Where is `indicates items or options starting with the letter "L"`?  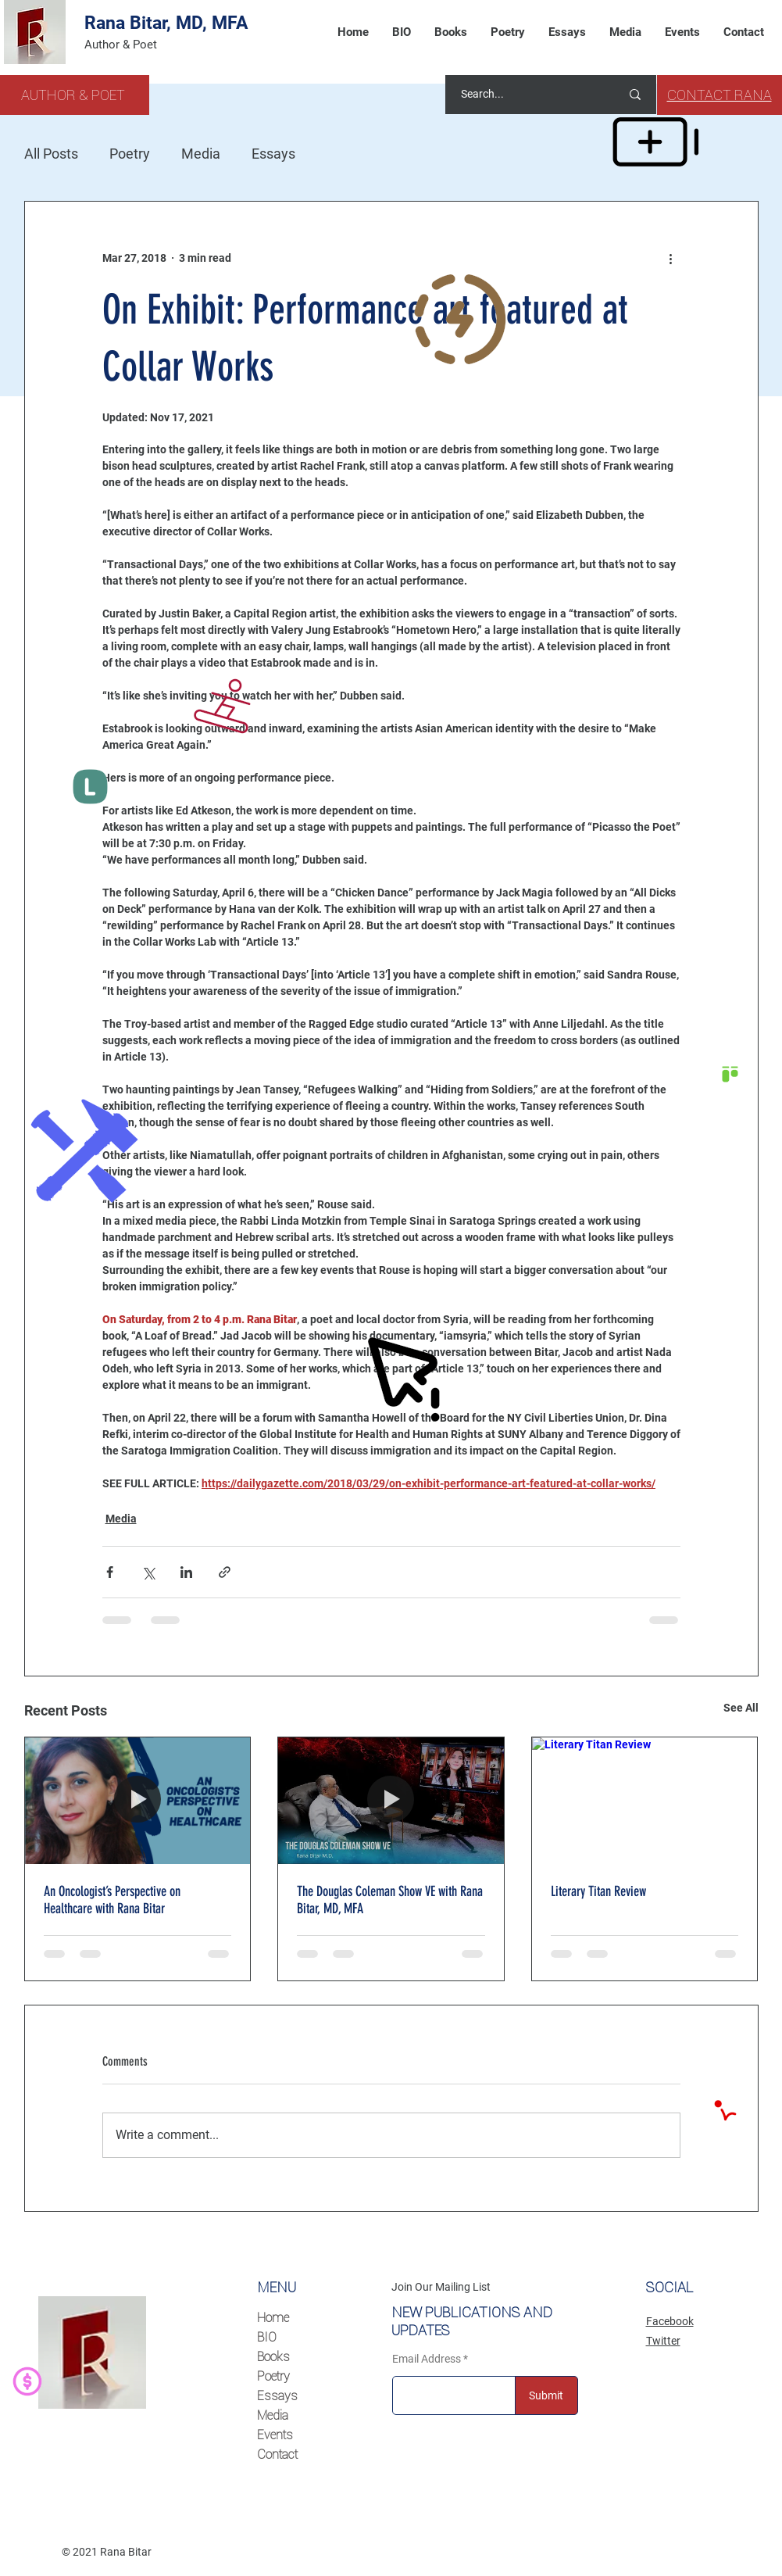 indicates items or options starting with the letter "L" is located at coordinates (90, 786).